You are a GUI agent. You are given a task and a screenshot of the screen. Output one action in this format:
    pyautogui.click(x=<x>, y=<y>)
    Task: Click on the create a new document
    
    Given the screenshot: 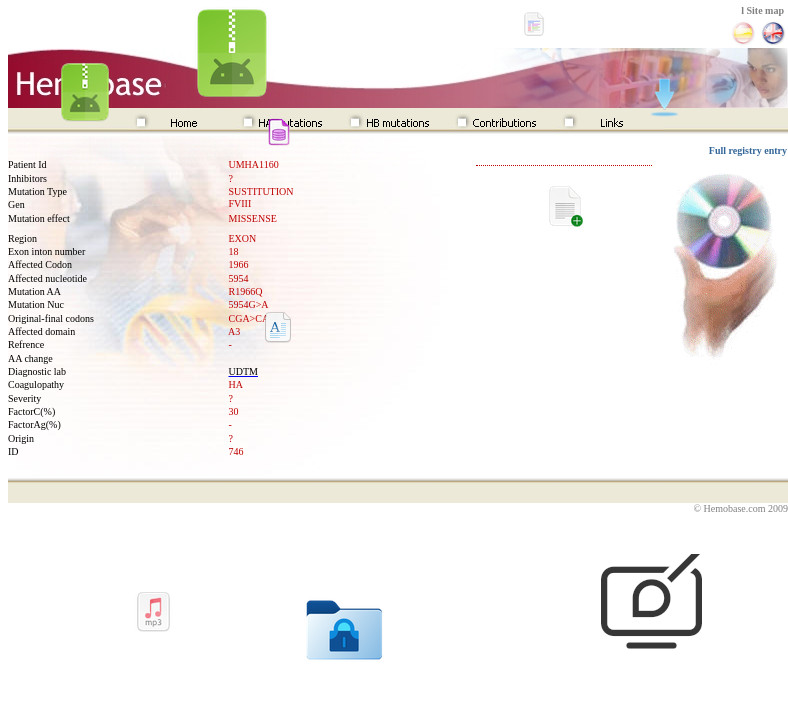 What is the action you would take?
    pyautogui.click(x=565, y=206)
    